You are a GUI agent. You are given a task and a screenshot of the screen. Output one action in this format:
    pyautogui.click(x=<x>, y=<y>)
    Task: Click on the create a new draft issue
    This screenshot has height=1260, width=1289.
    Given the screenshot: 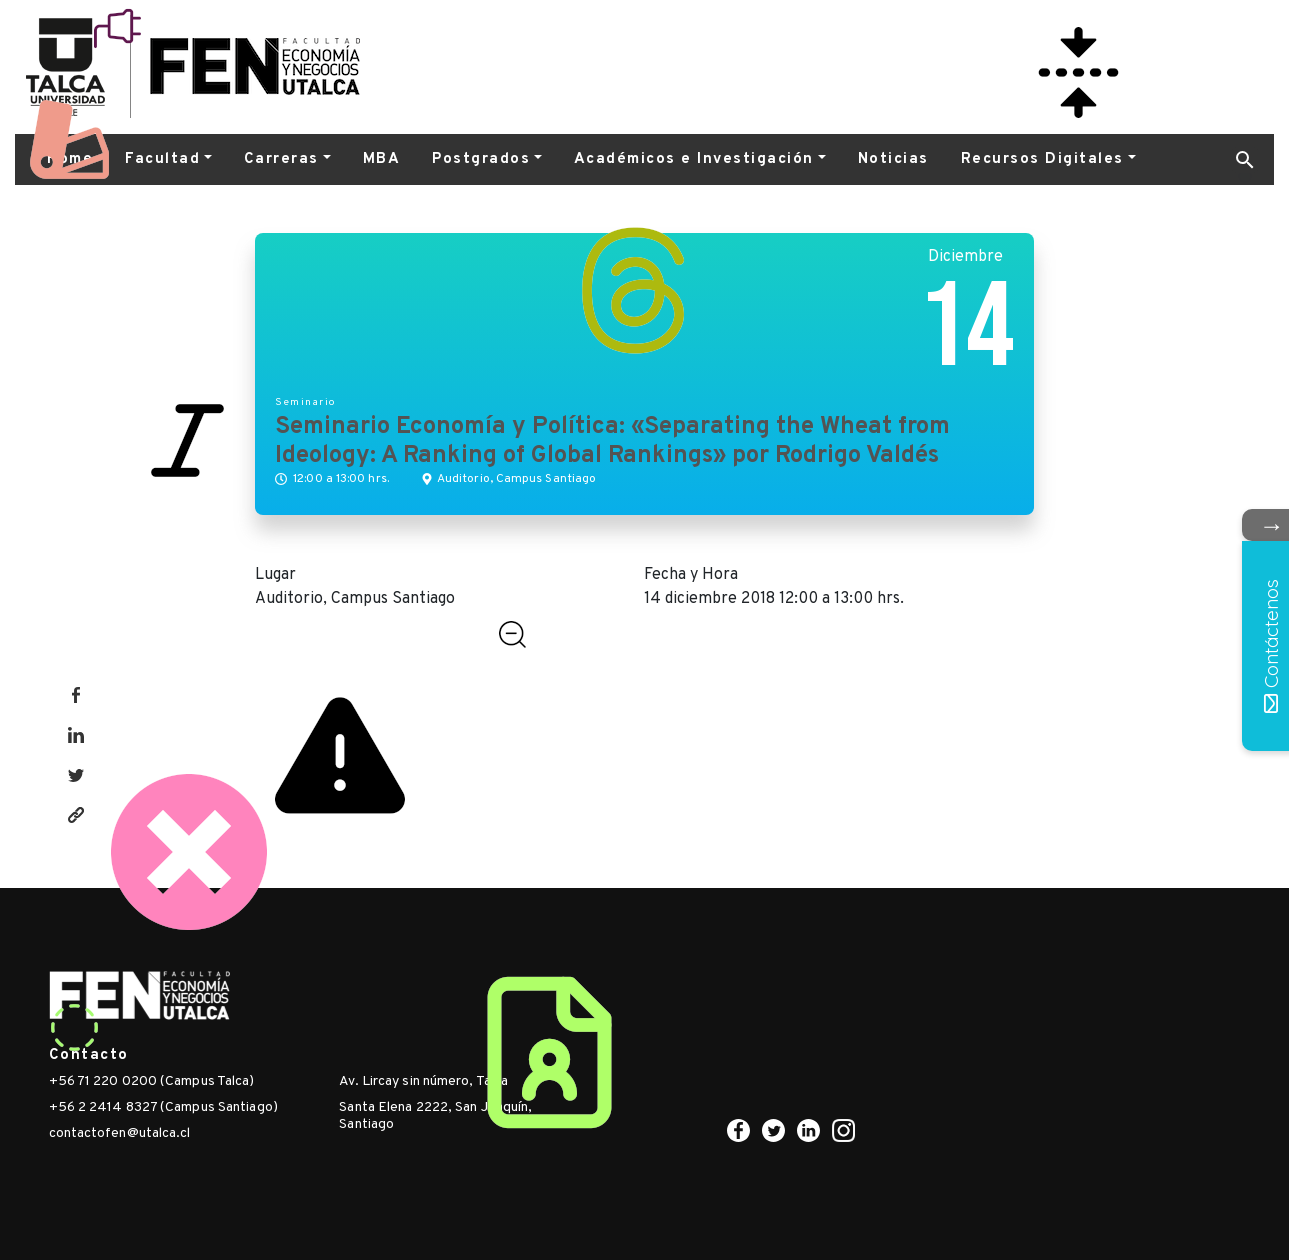 What is the action you would take?
    pyautogui.click(x=74, y=1027)
    